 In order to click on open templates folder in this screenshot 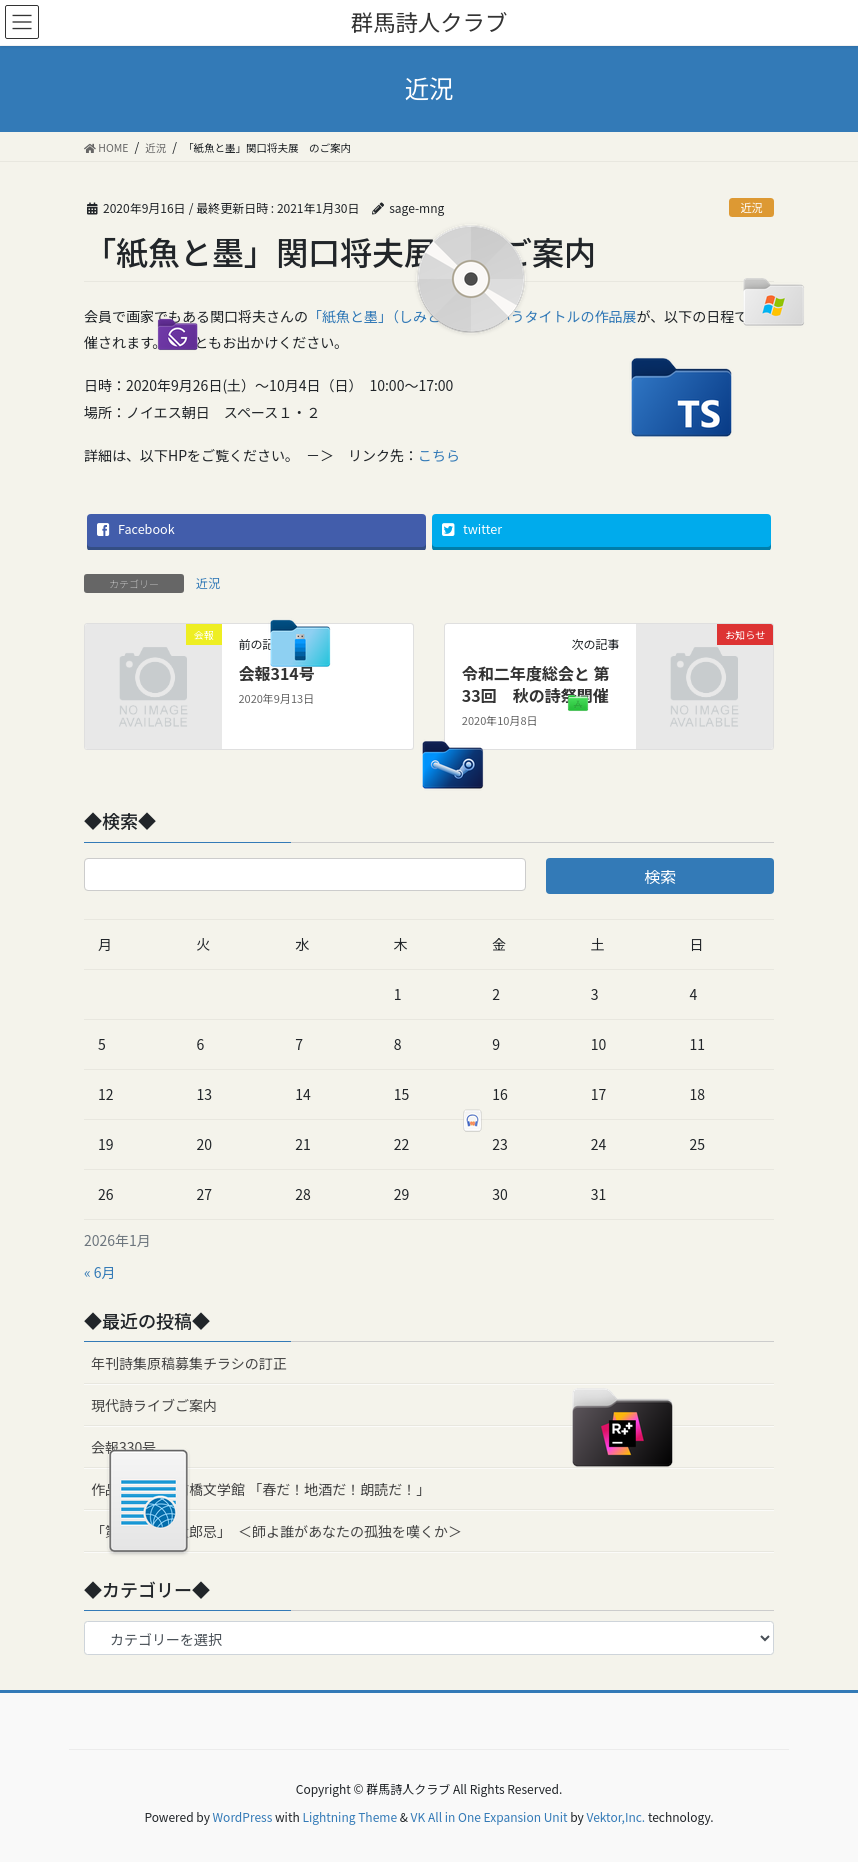, I will do `click(578, 703)`.